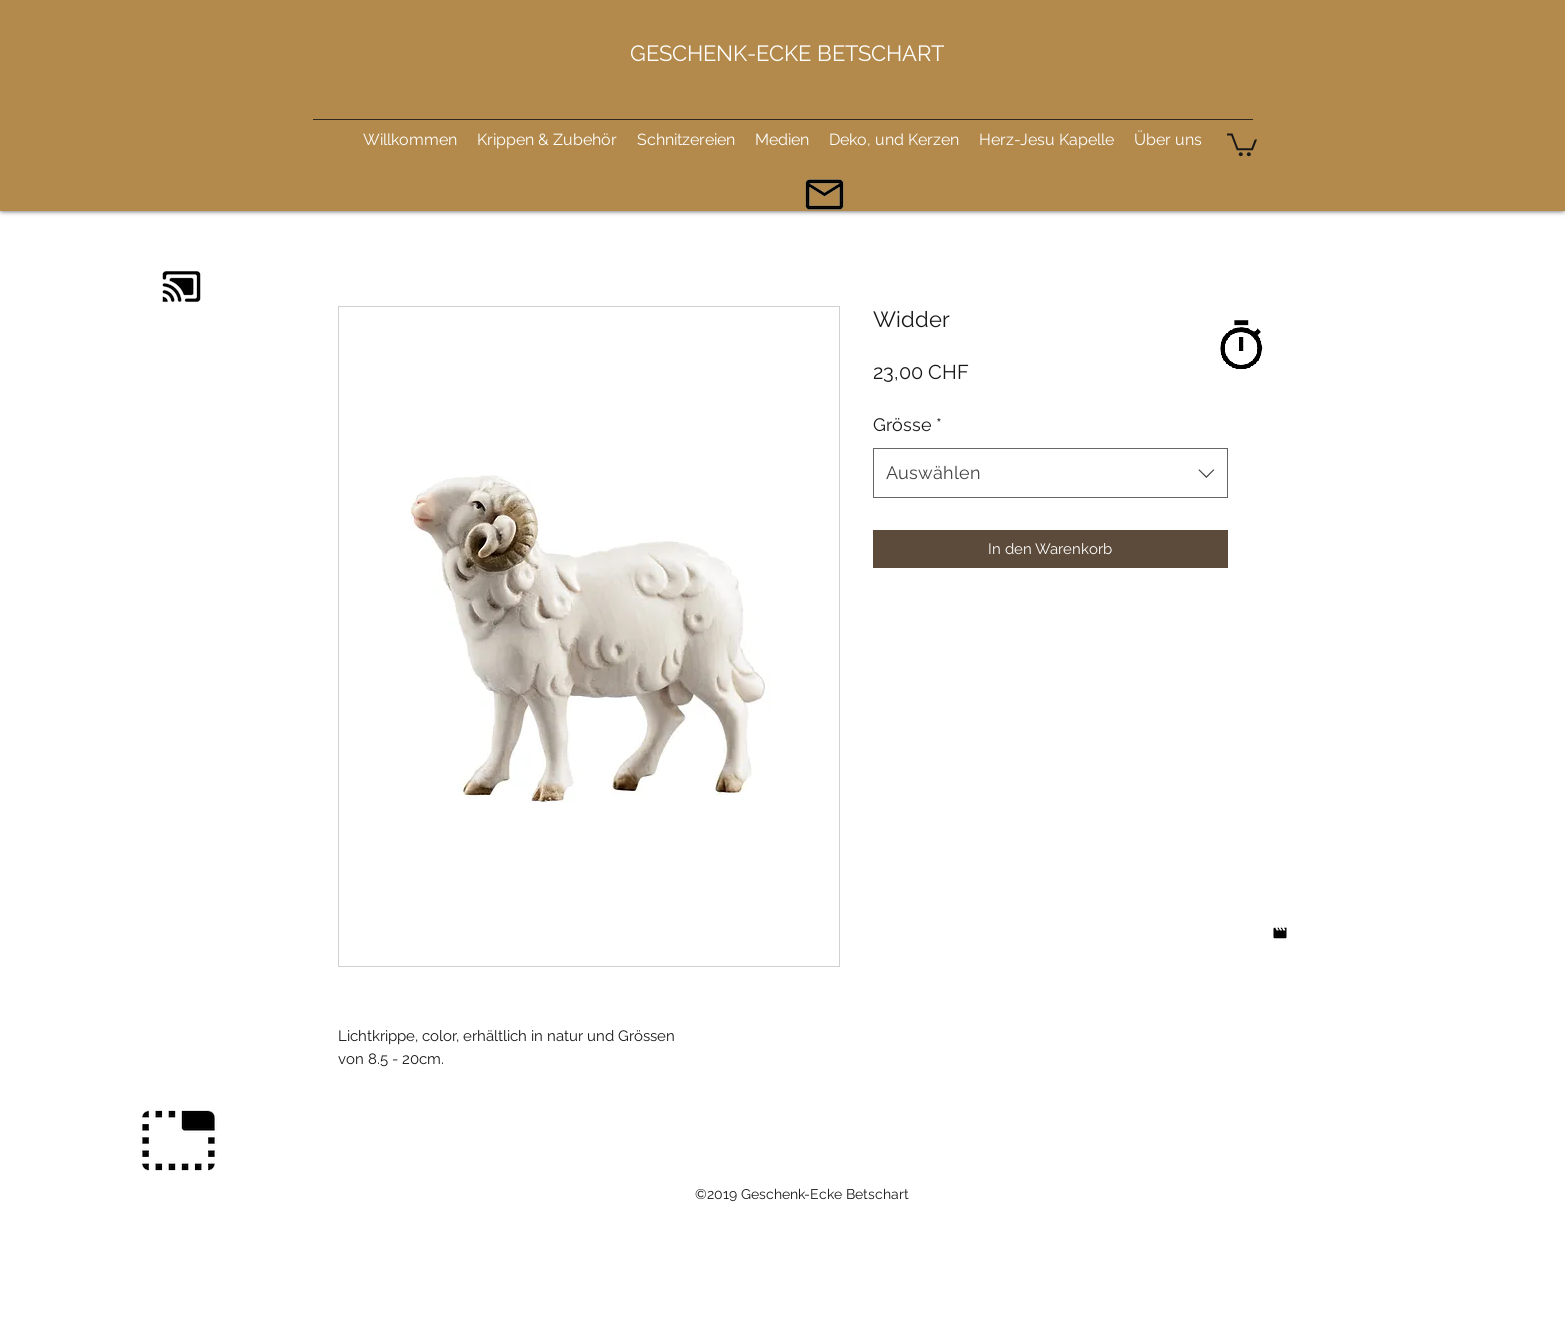 The width and height of the screenshot is (1565, 1335). Describe the element at coordinates (1241, 346) in the screenshot. I see `set a countdown timer` at that location.